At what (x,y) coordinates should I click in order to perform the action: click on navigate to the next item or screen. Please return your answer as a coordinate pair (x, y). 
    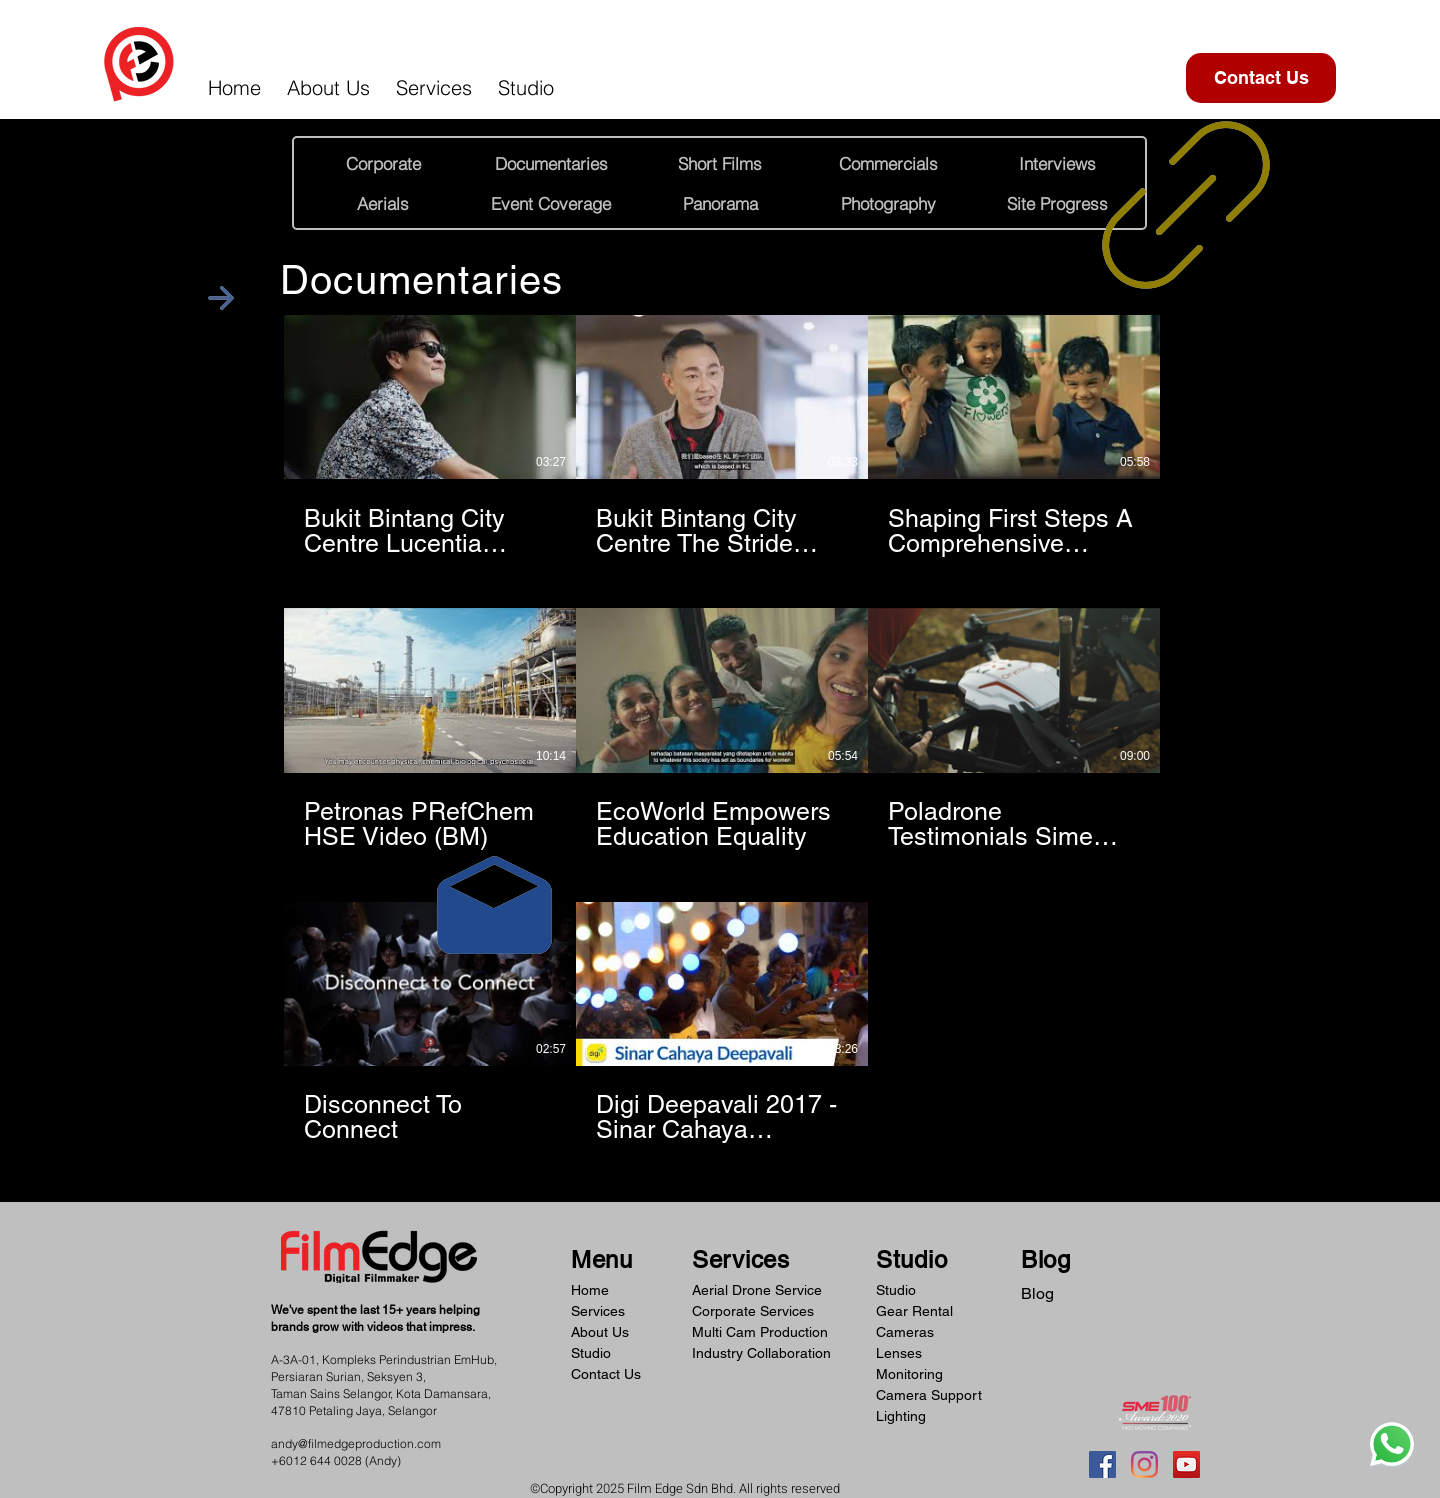
    Looking at the image, I should click on (221, 298).